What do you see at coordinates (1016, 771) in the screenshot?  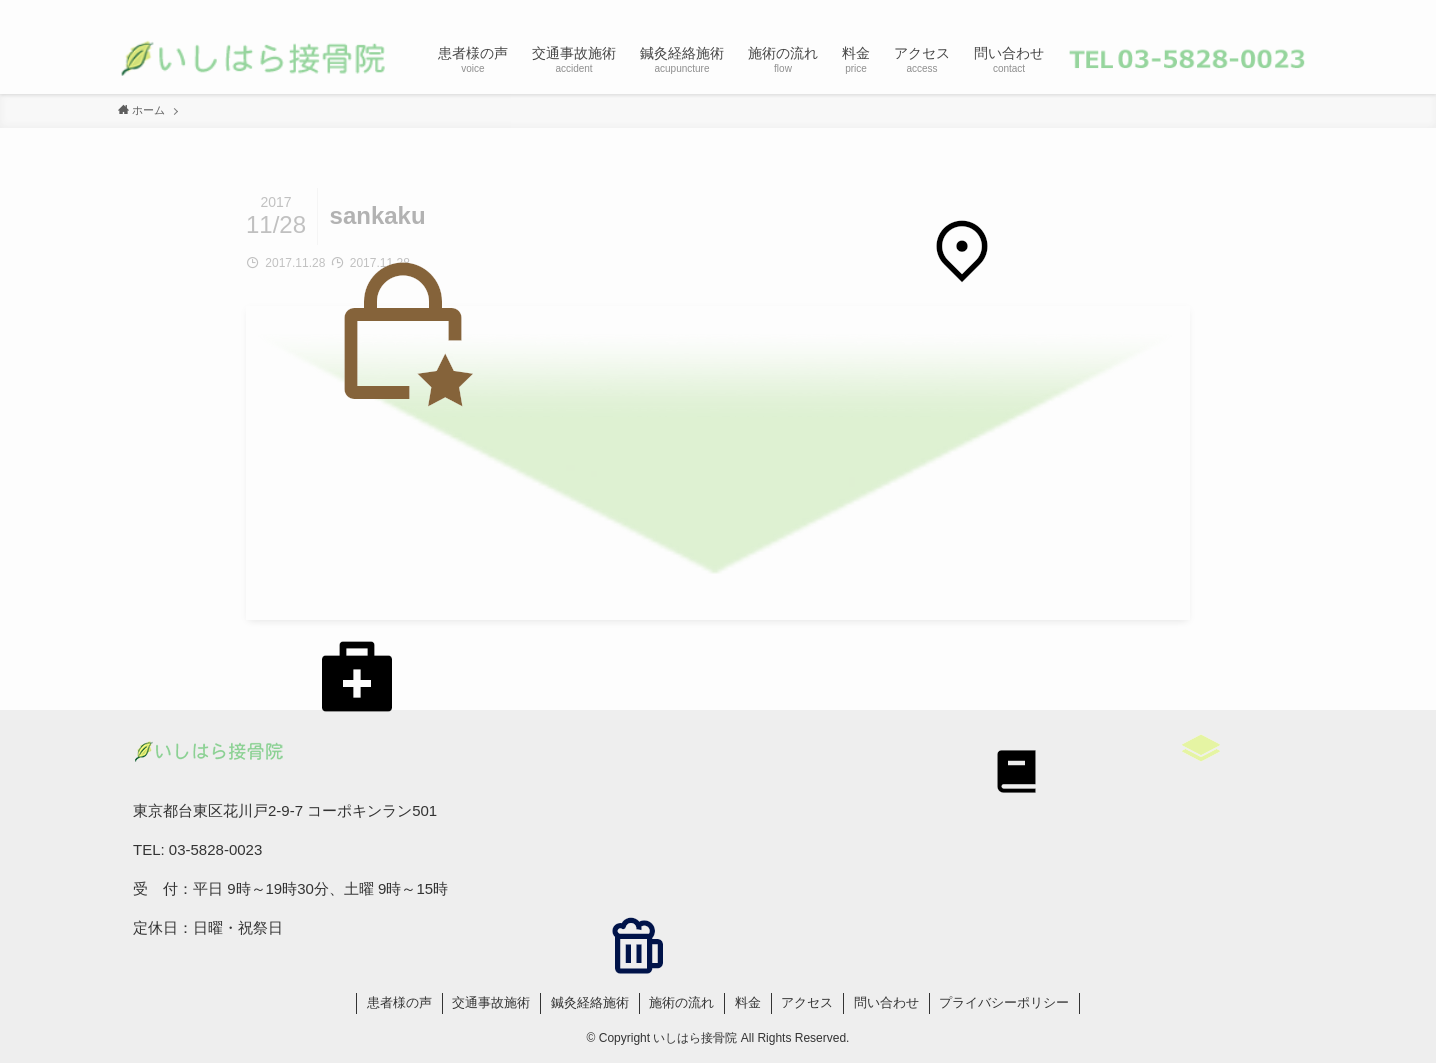 I see `open a book or reading app` at bounding box center [1016, 771].